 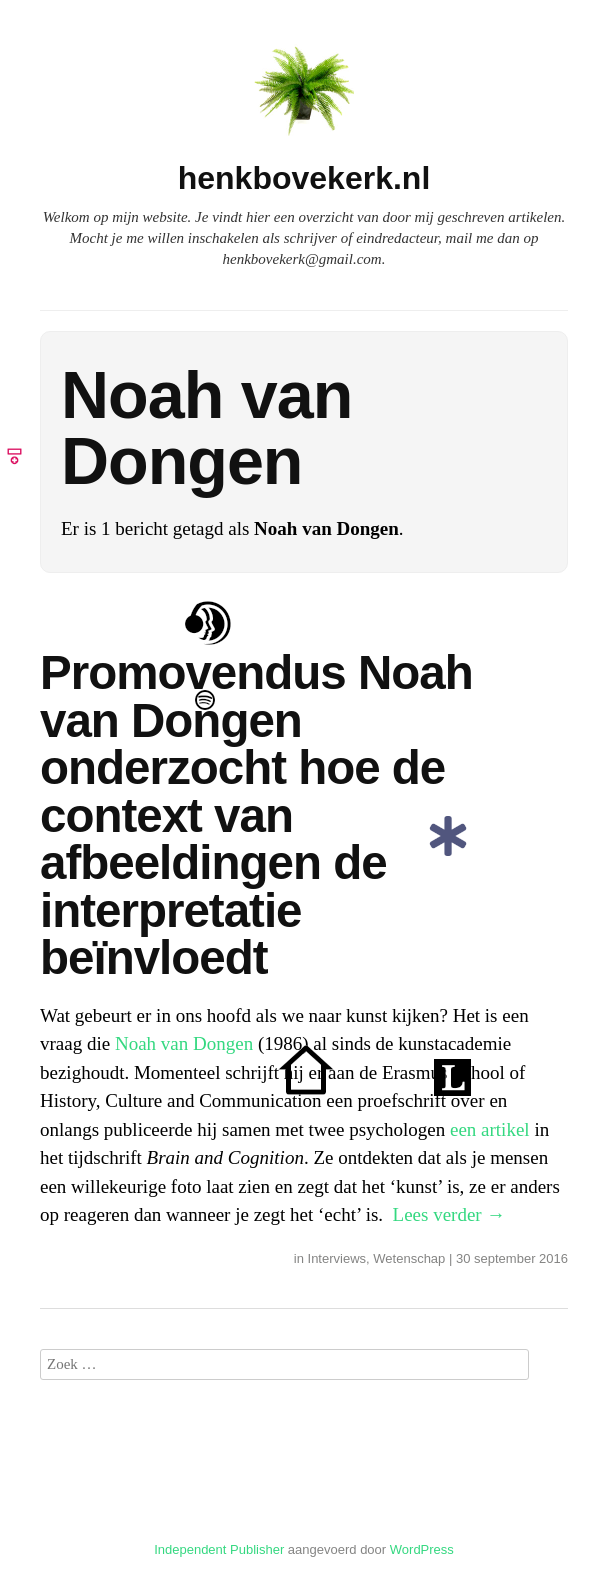 I want to click on visit the Lobsters link aggregation site, so click(x=452, y=1077).